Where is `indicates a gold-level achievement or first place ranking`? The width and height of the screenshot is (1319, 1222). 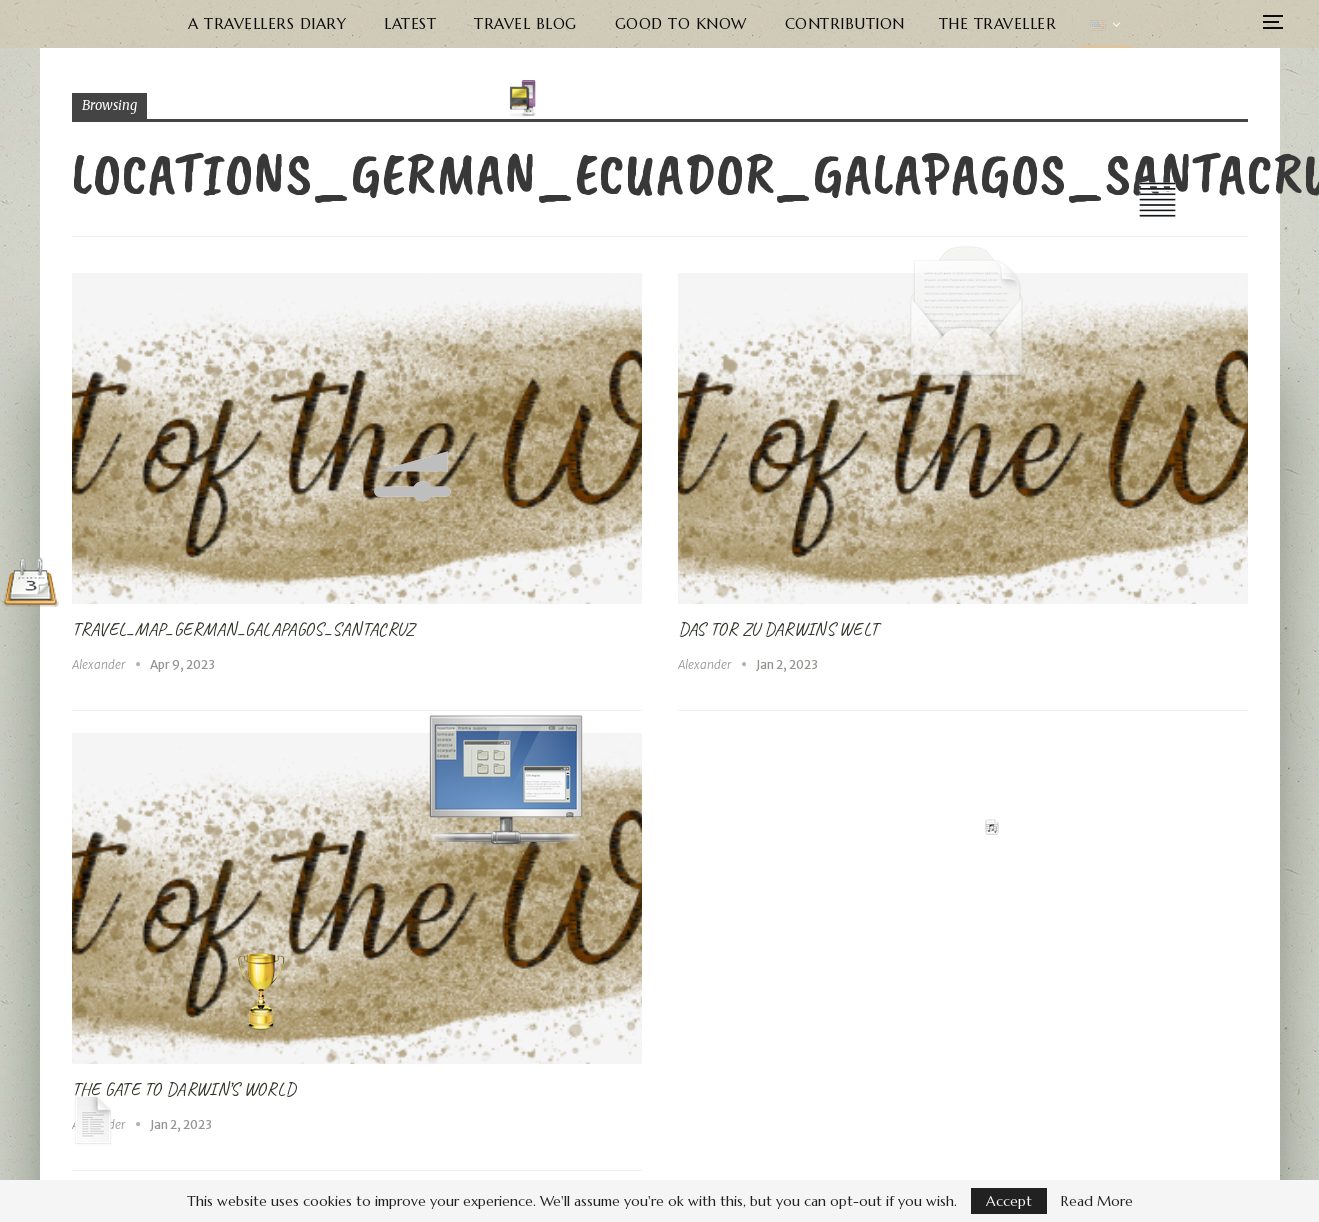 indicates a gold-level achievement or first place ranking is located at coordinates (263, 991).